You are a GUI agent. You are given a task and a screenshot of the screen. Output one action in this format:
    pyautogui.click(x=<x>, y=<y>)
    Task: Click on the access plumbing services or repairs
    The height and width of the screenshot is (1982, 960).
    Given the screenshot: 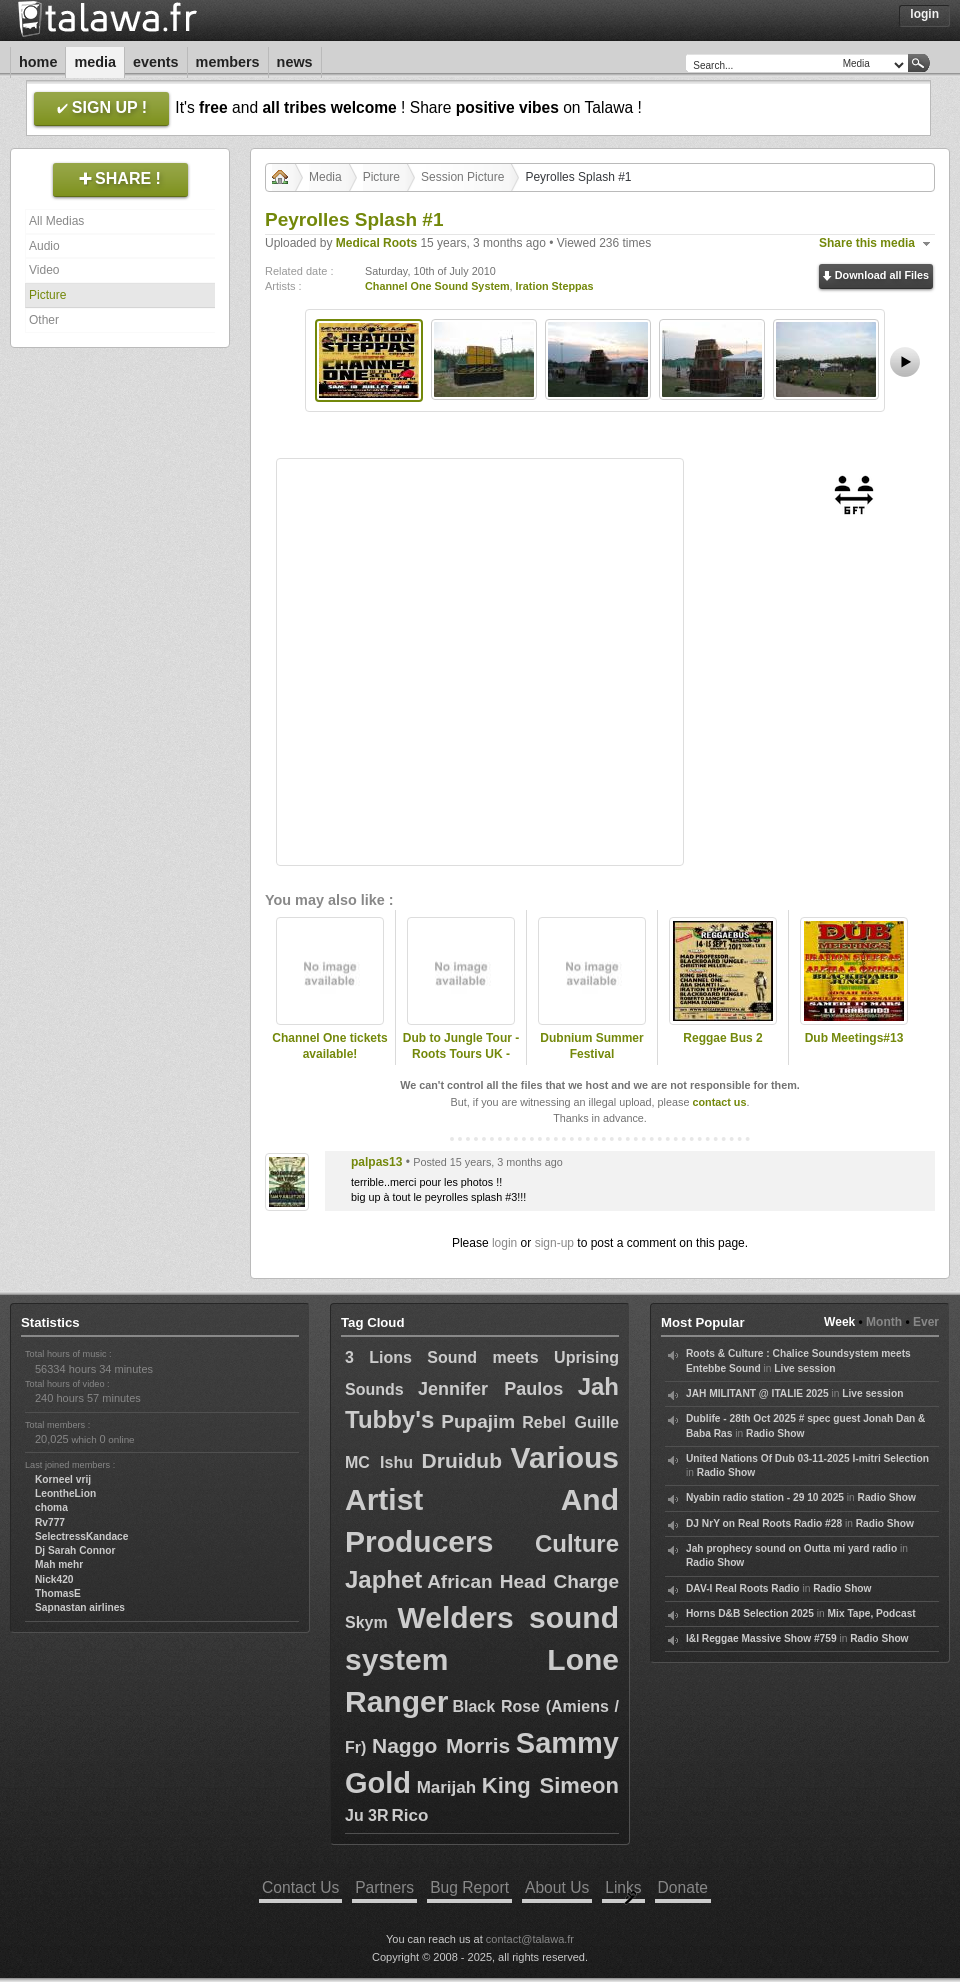 What is the action you would take?
    pyautogui.click(x=630, y=1897)
    